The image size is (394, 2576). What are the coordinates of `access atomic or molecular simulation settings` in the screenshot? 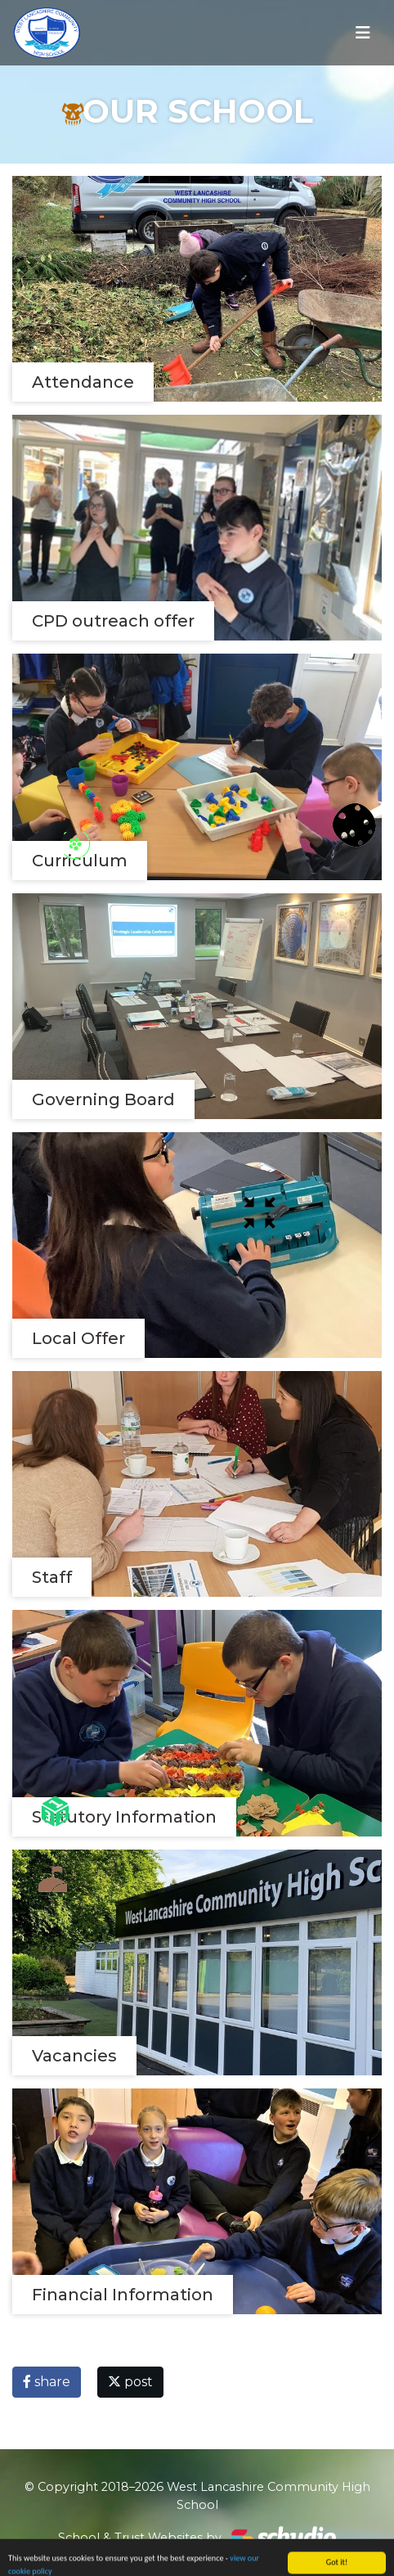 It's located at (78, 846).